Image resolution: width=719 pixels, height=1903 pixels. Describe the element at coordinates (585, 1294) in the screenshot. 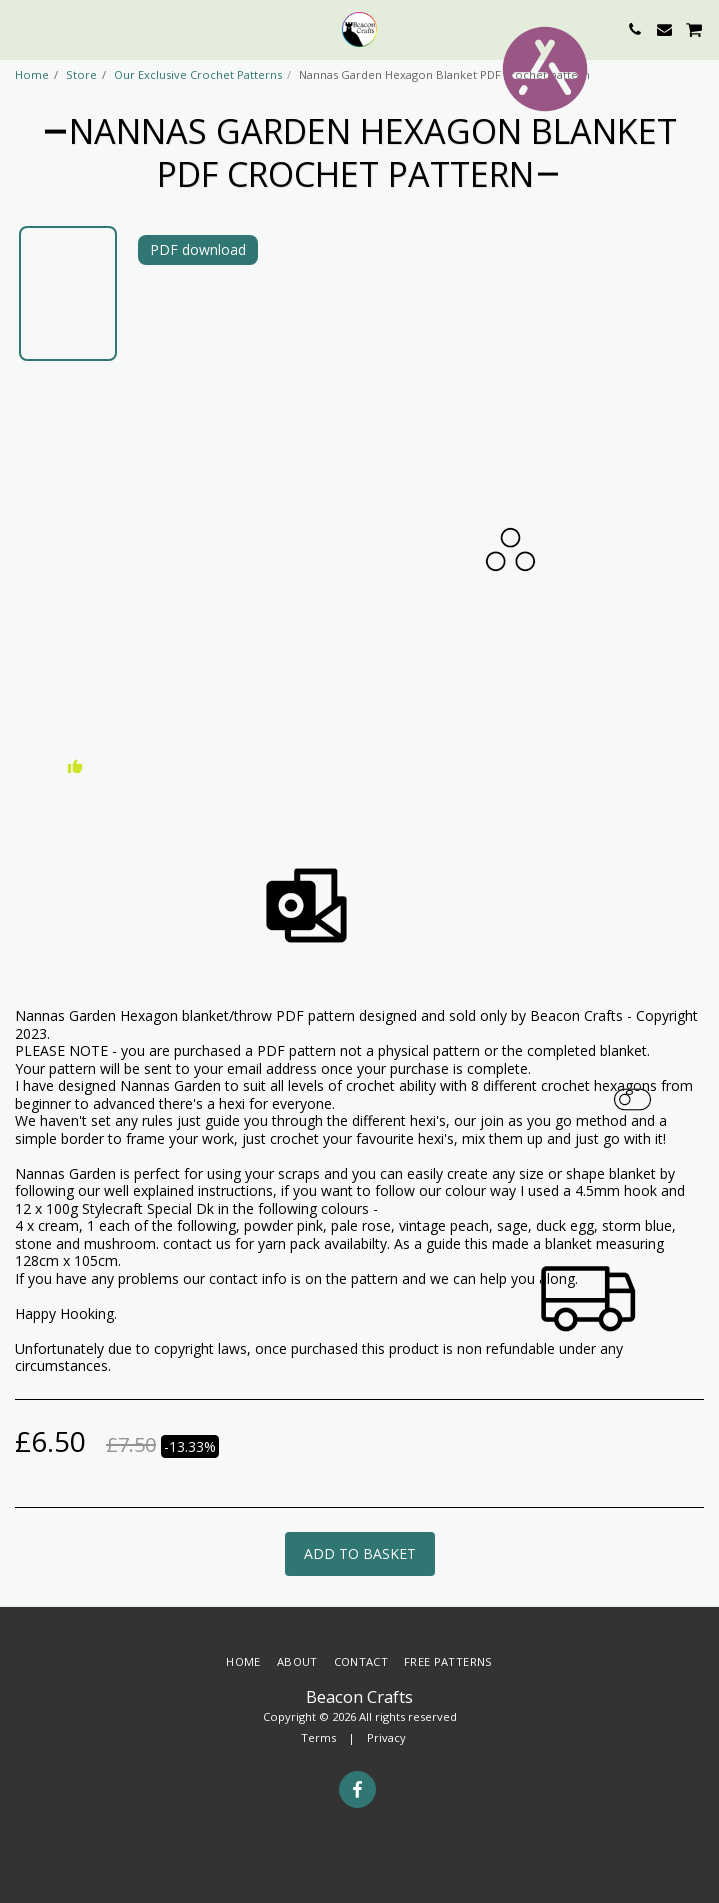

I see `track your delivery status` at that location.